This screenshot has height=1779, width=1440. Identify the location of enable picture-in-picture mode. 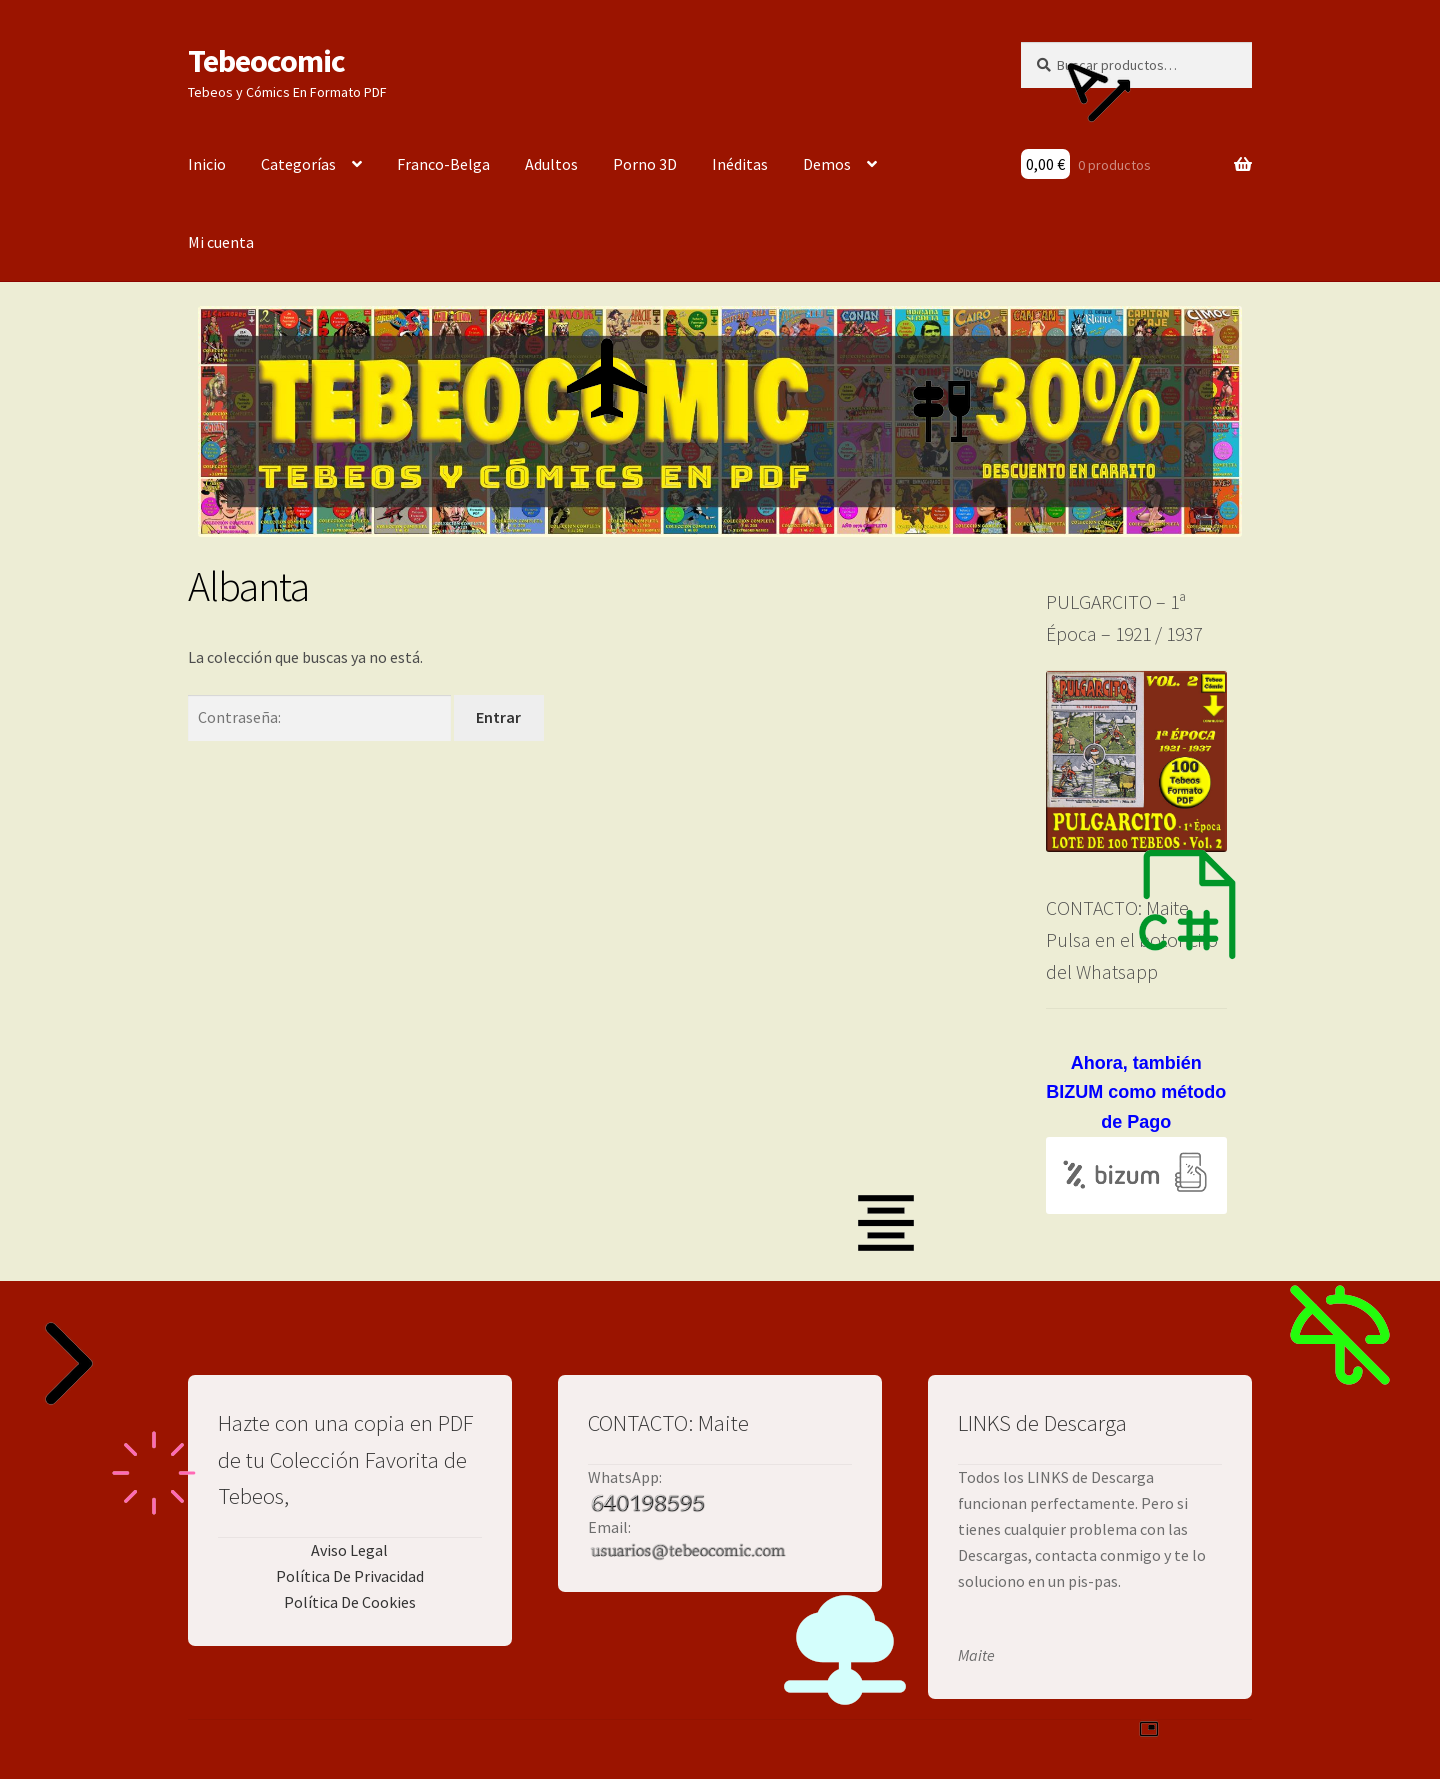
(1149, 1729).